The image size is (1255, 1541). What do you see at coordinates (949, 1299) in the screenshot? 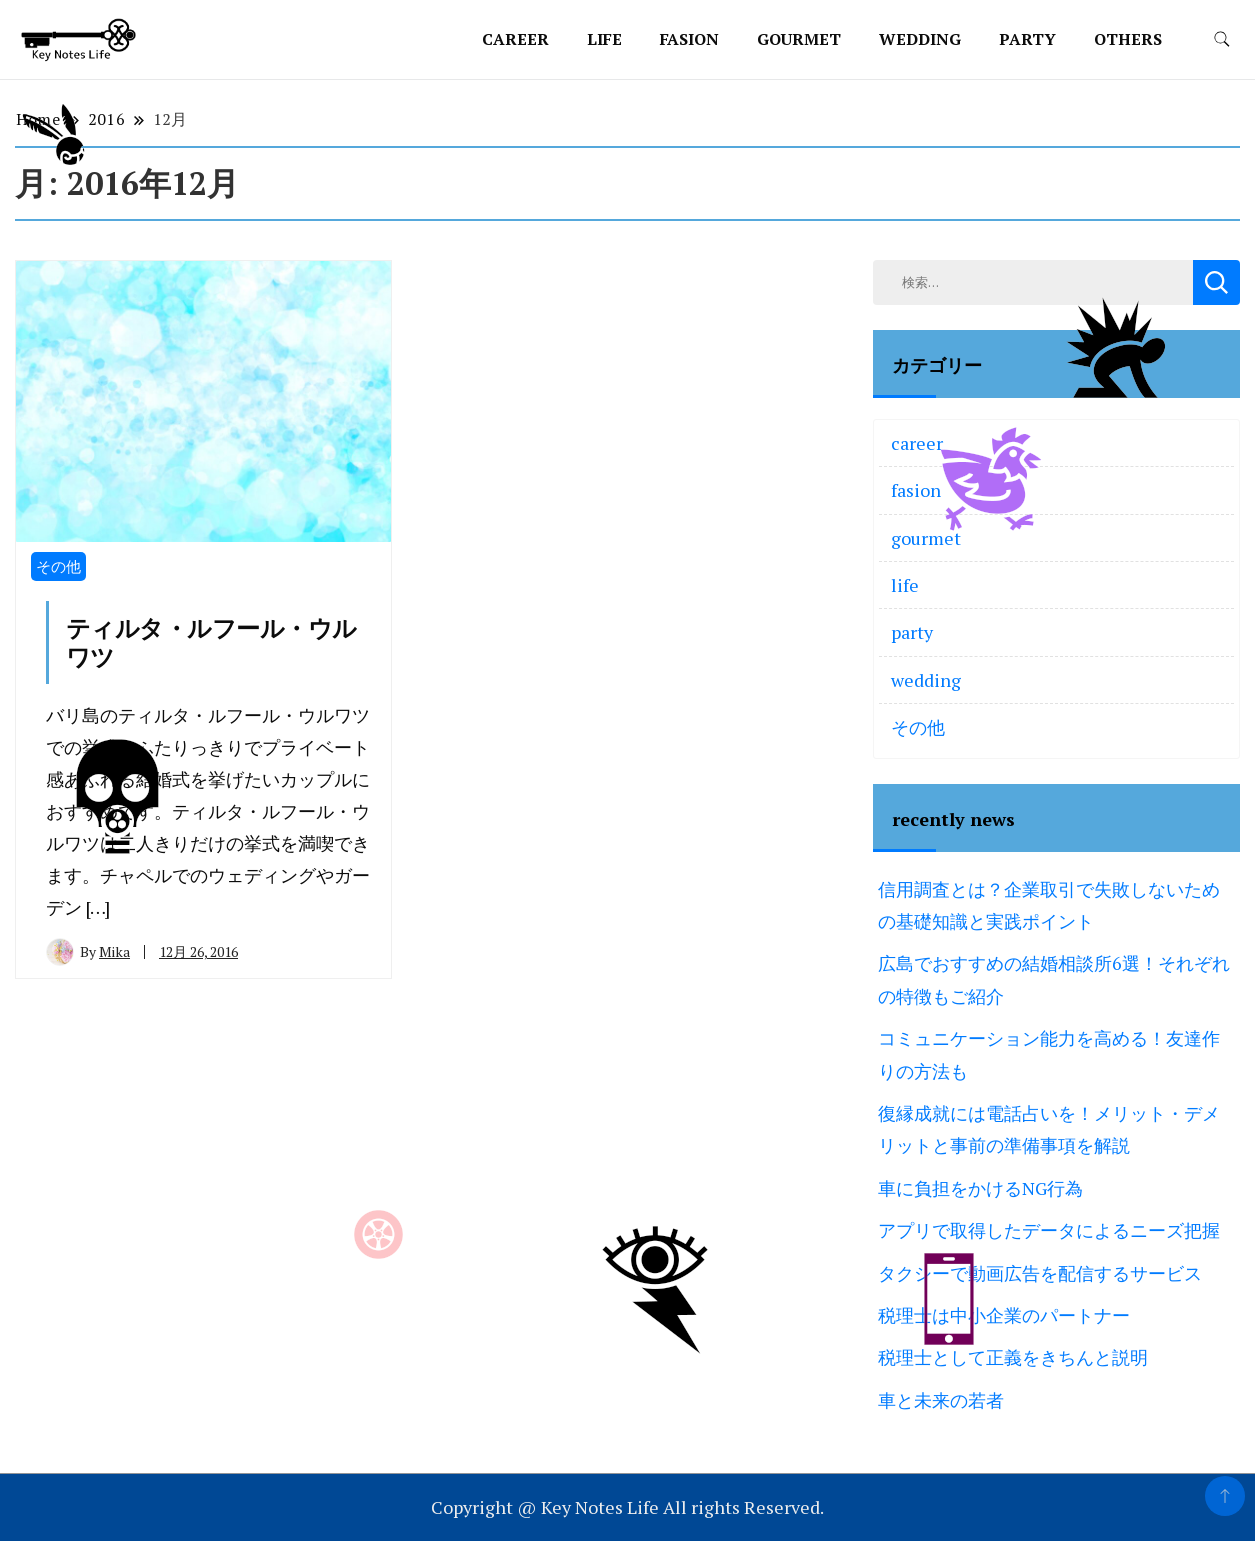
I see `access mobile device settings` at bounding box center [949, 1299].